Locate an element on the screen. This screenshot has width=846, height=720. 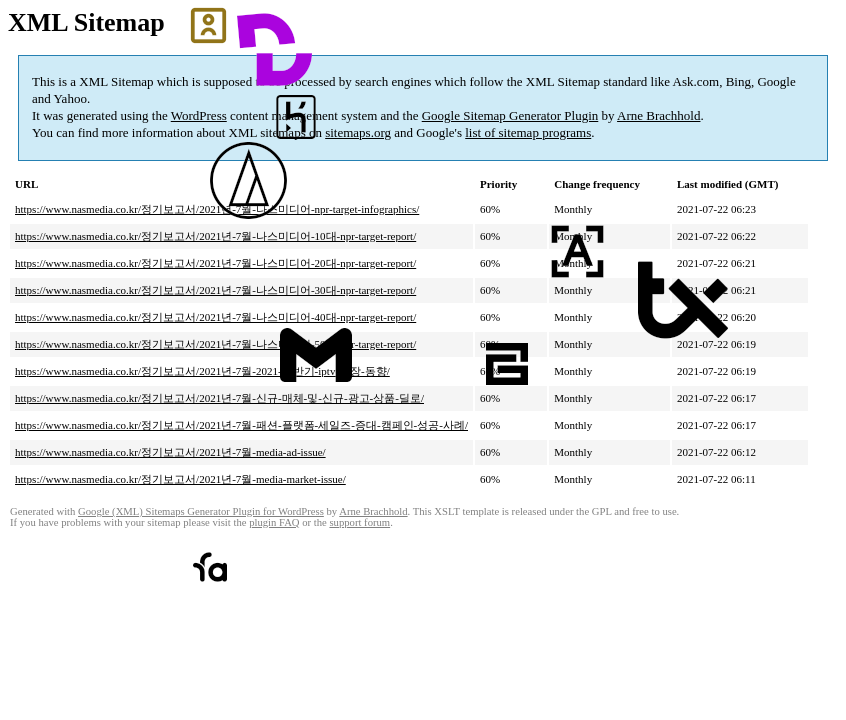
open Favro project management app is located at coordinates (210, 567).